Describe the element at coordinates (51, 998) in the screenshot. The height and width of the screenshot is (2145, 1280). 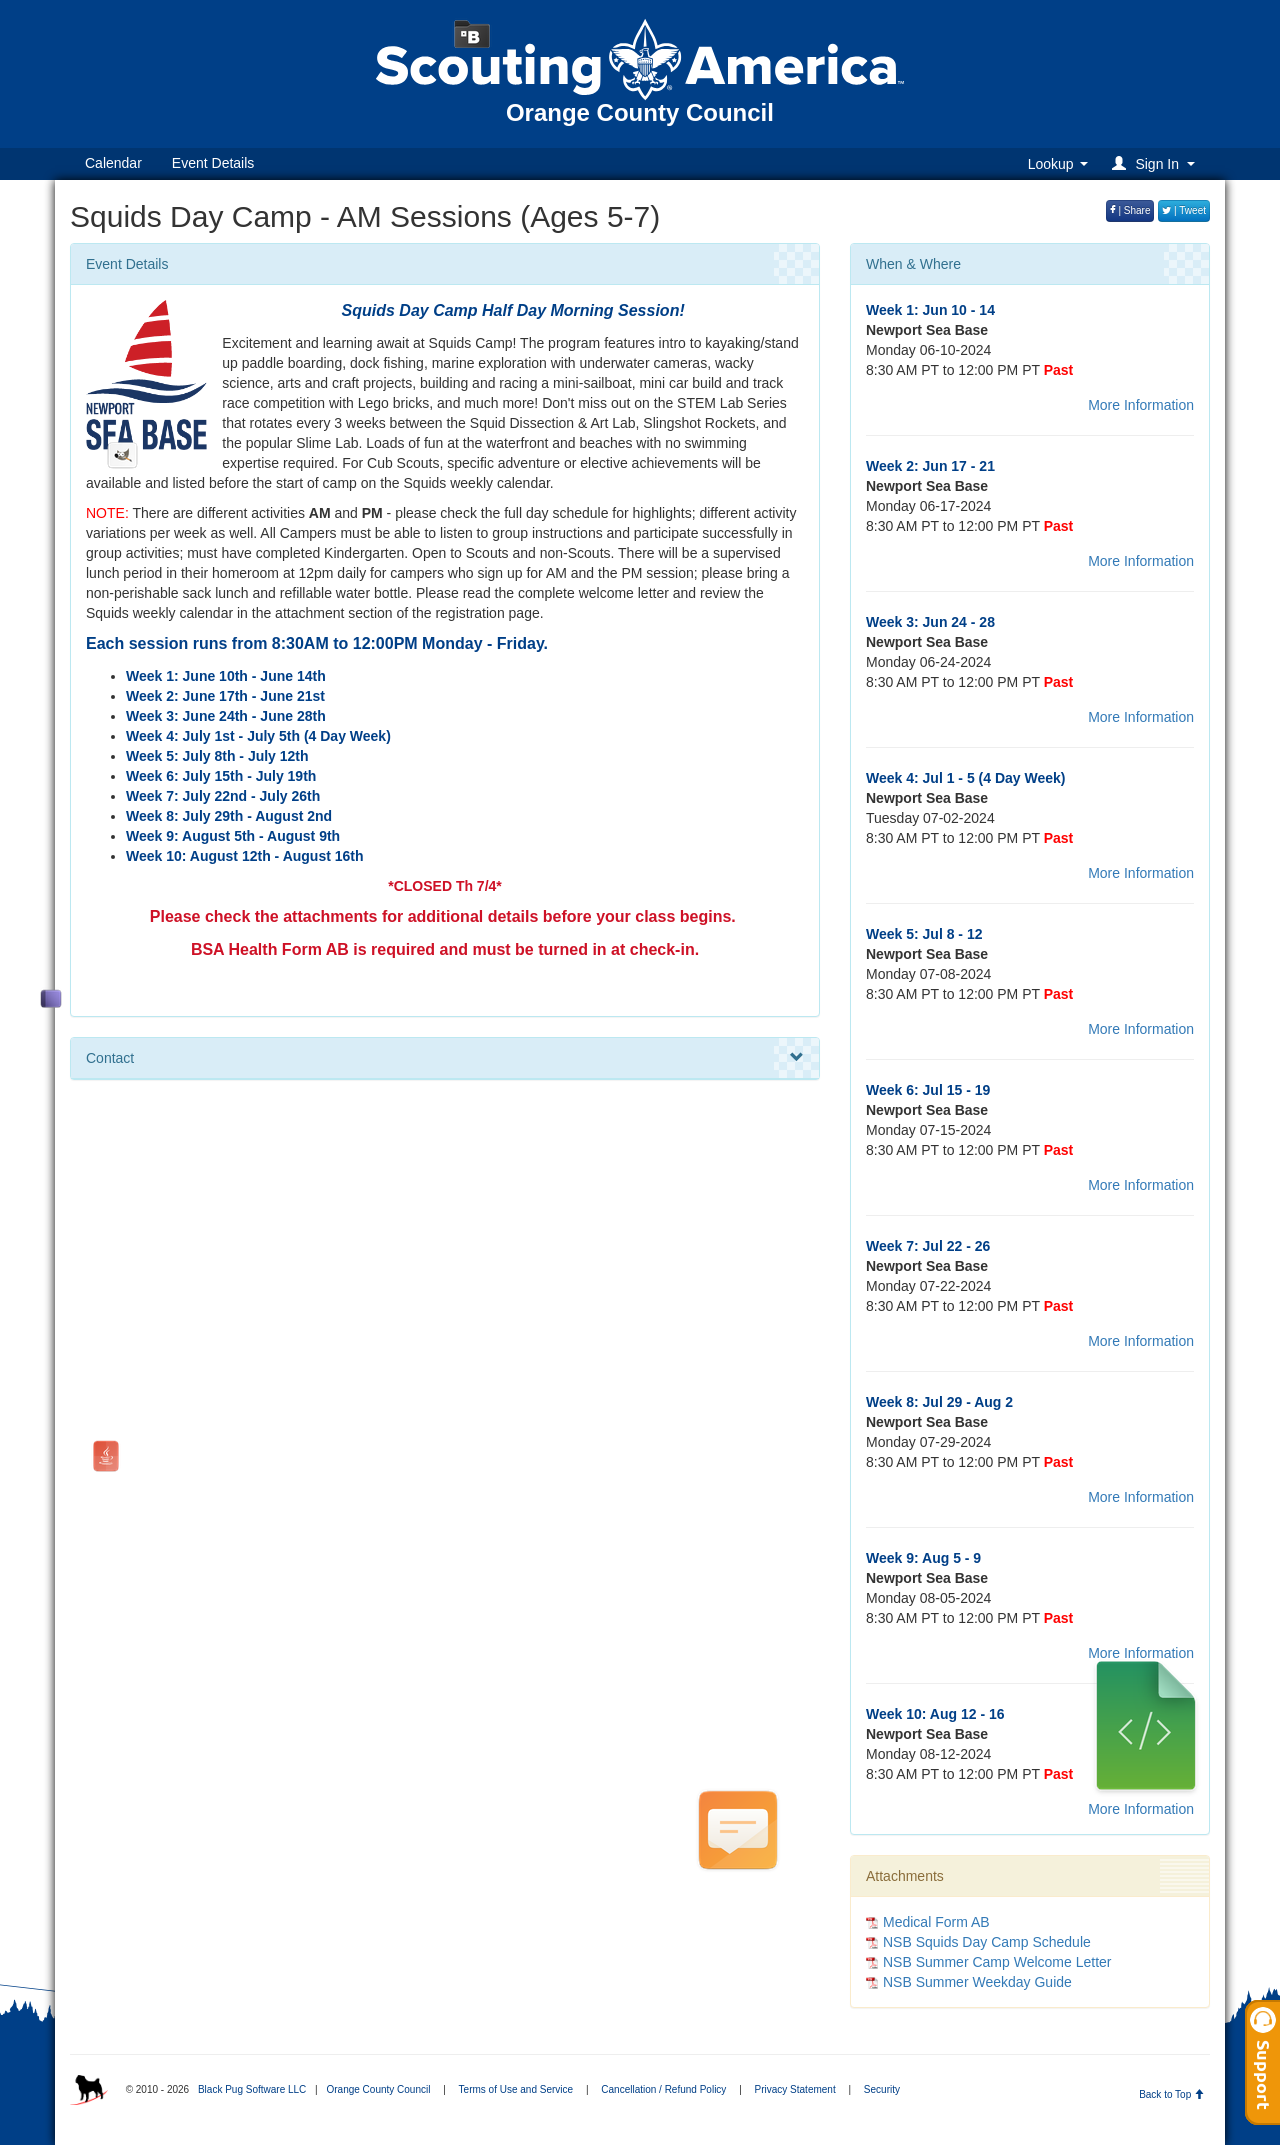
I see `access desktop folder` at that location.